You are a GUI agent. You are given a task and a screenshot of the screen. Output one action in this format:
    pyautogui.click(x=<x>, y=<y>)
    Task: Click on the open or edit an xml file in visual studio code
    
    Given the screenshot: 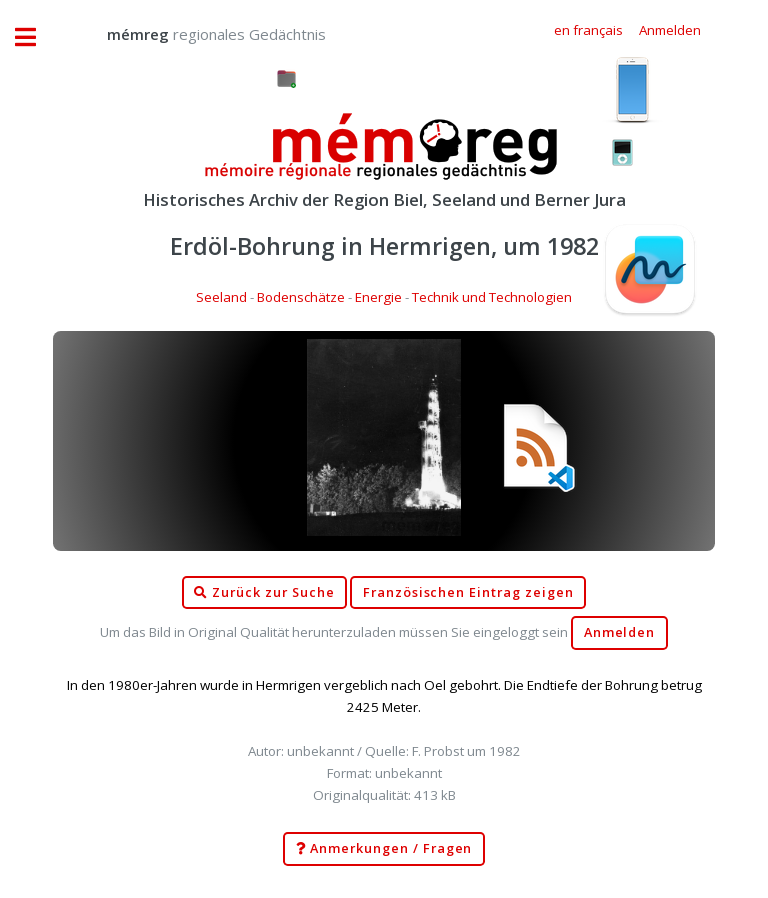 What is the action you would take?
    pyautogui.click(x=535, y=447)
    